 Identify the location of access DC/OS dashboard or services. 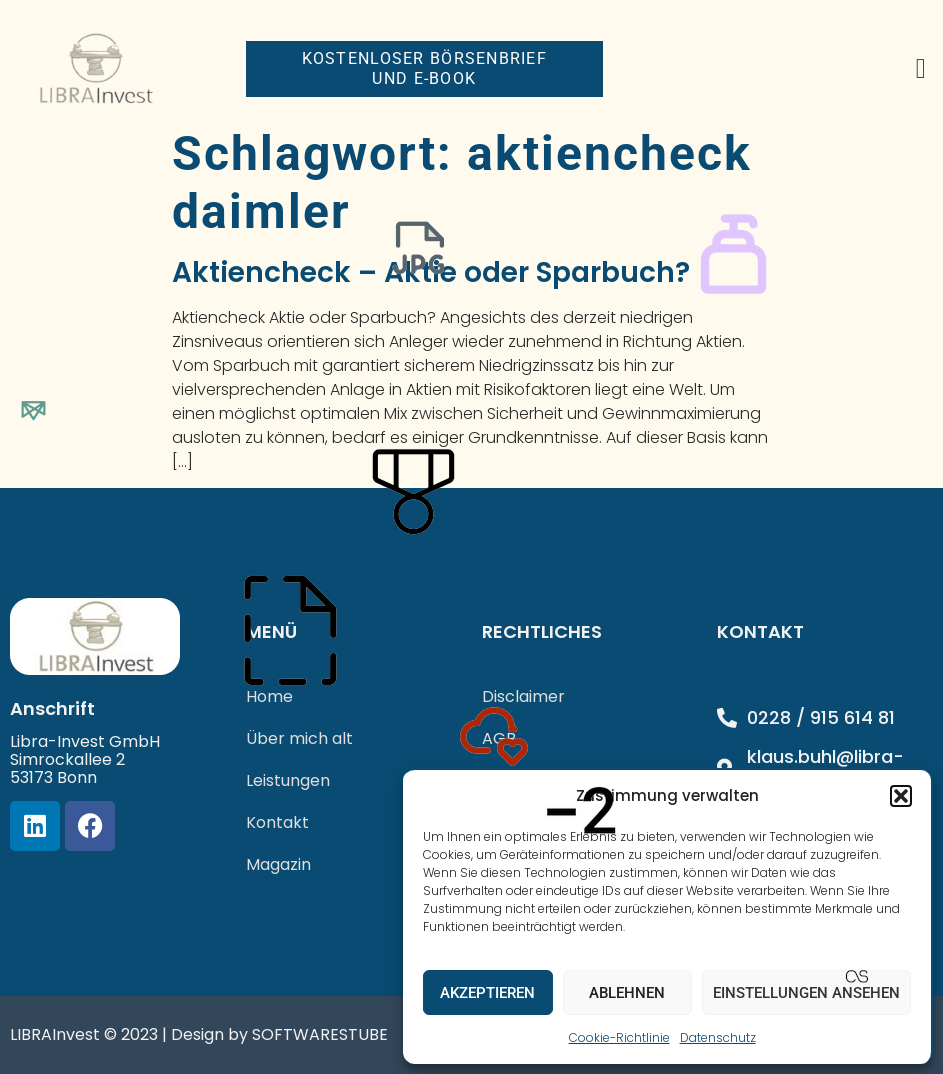
(33, 409).